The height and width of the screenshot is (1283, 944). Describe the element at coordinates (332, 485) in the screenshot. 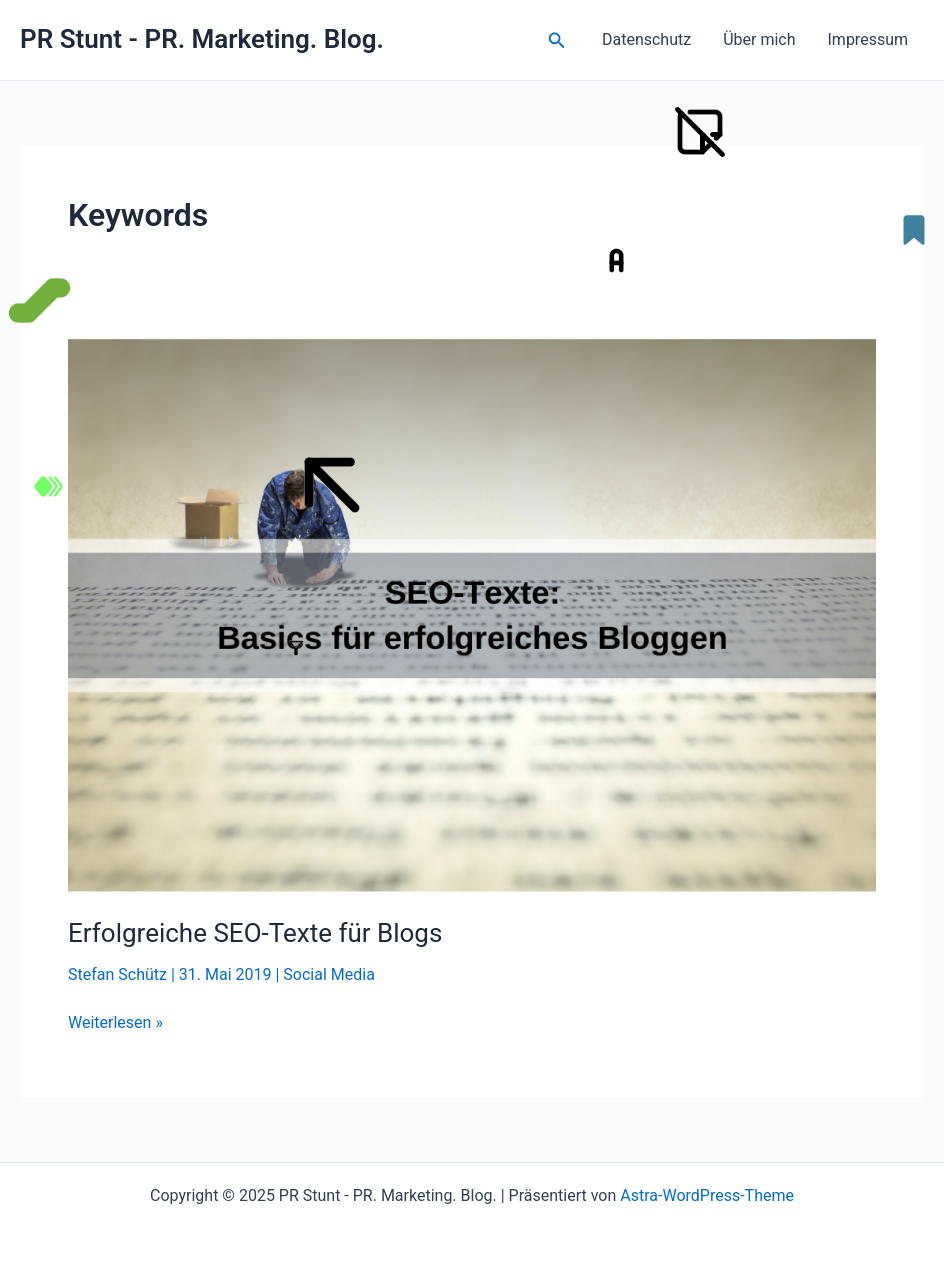

I see `navigate back to previous screen` at that location.